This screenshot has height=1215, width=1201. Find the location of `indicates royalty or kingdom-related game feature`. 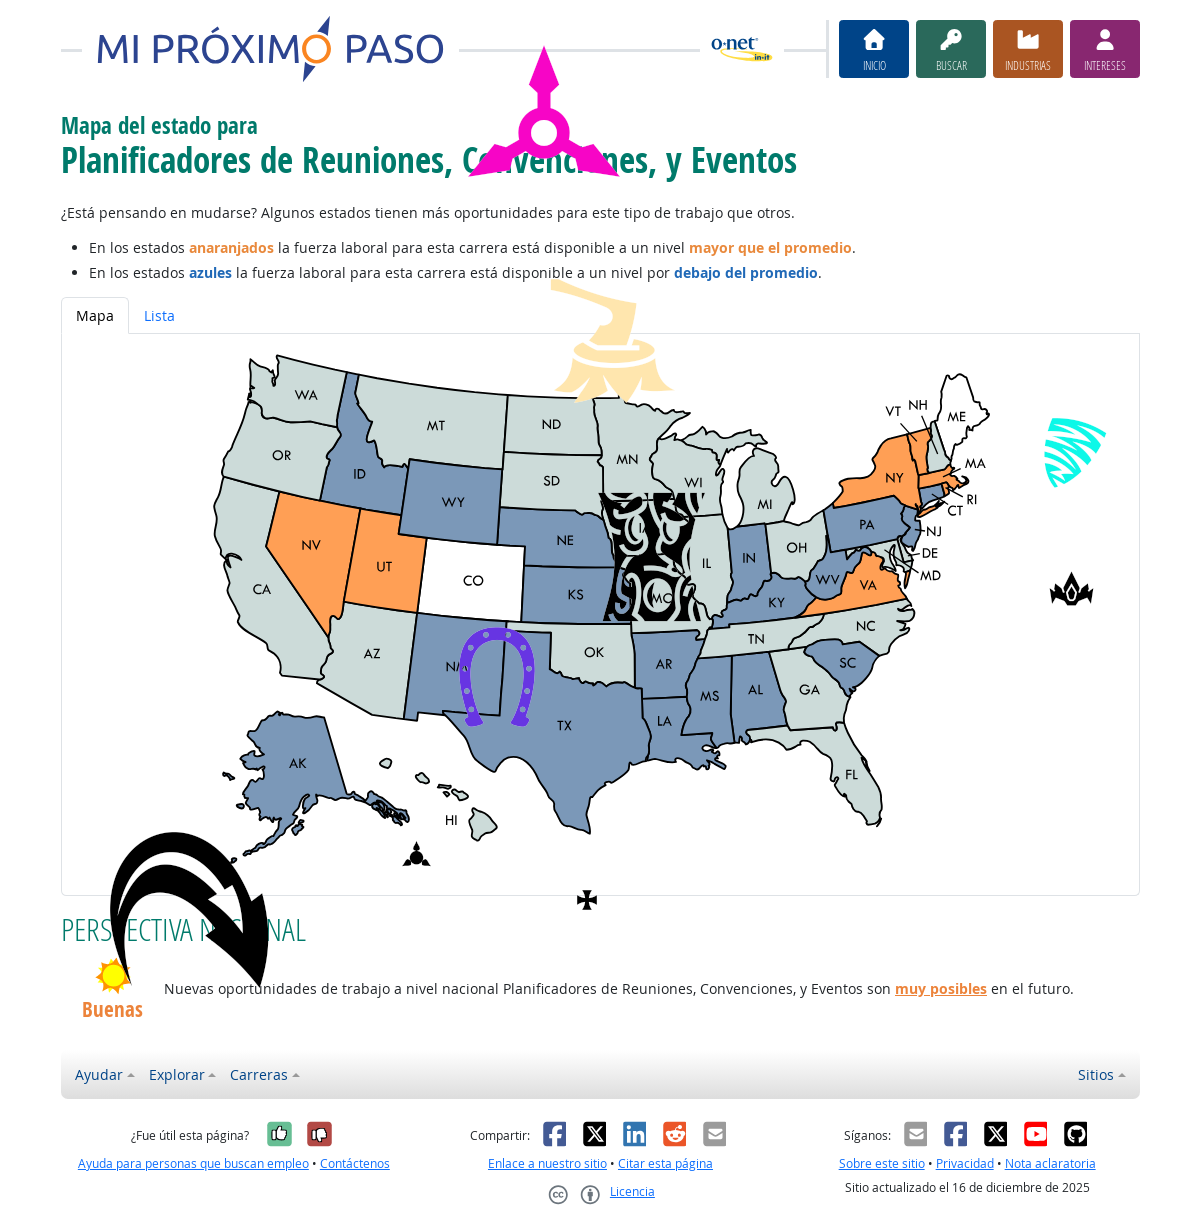

indicates royalty or kingdom-related game feature is located at coordinates (1071, 589).